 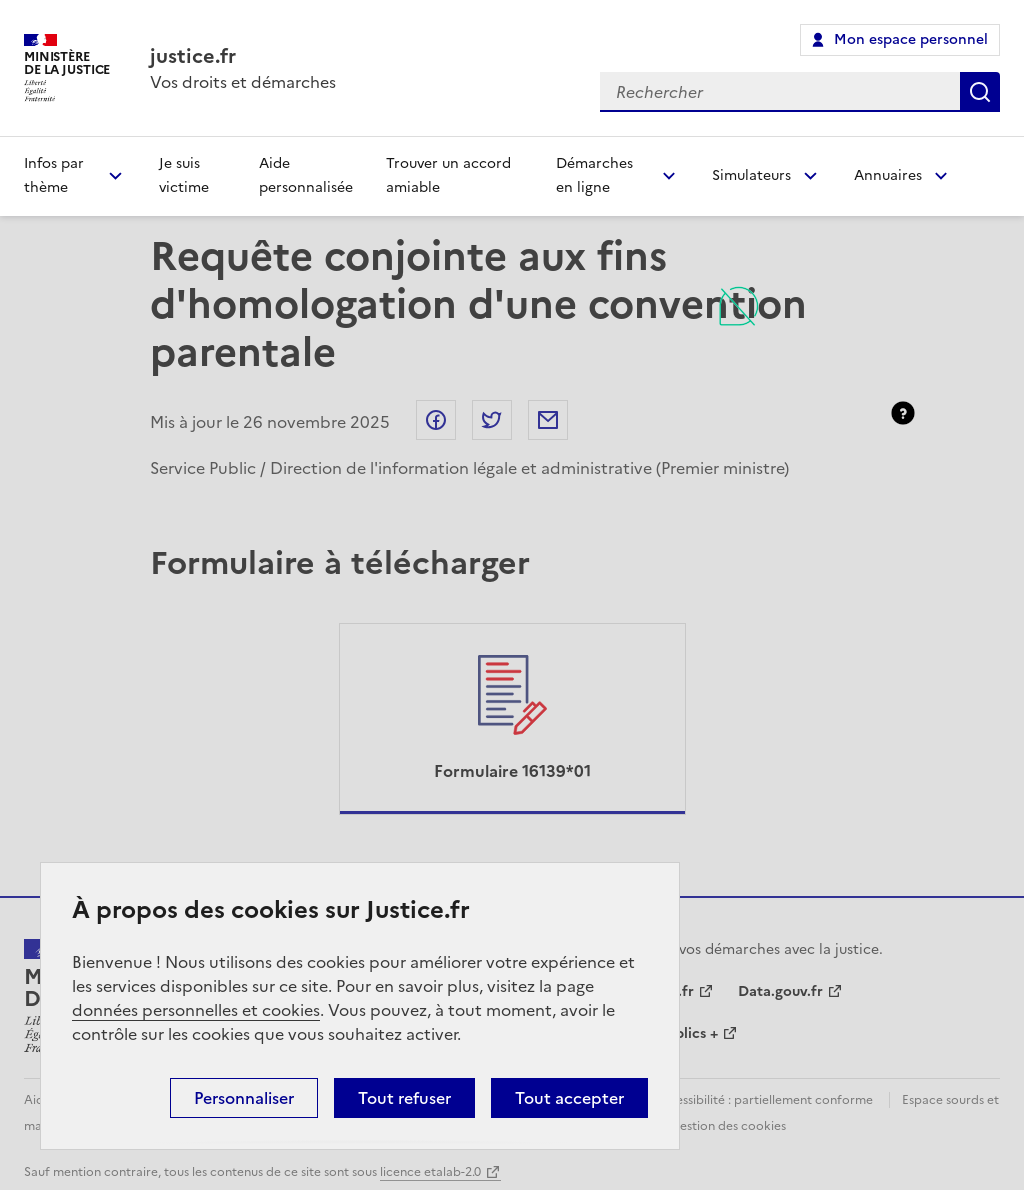 I want to click on mute or disable chat notifications, so click(x=738, y=307).